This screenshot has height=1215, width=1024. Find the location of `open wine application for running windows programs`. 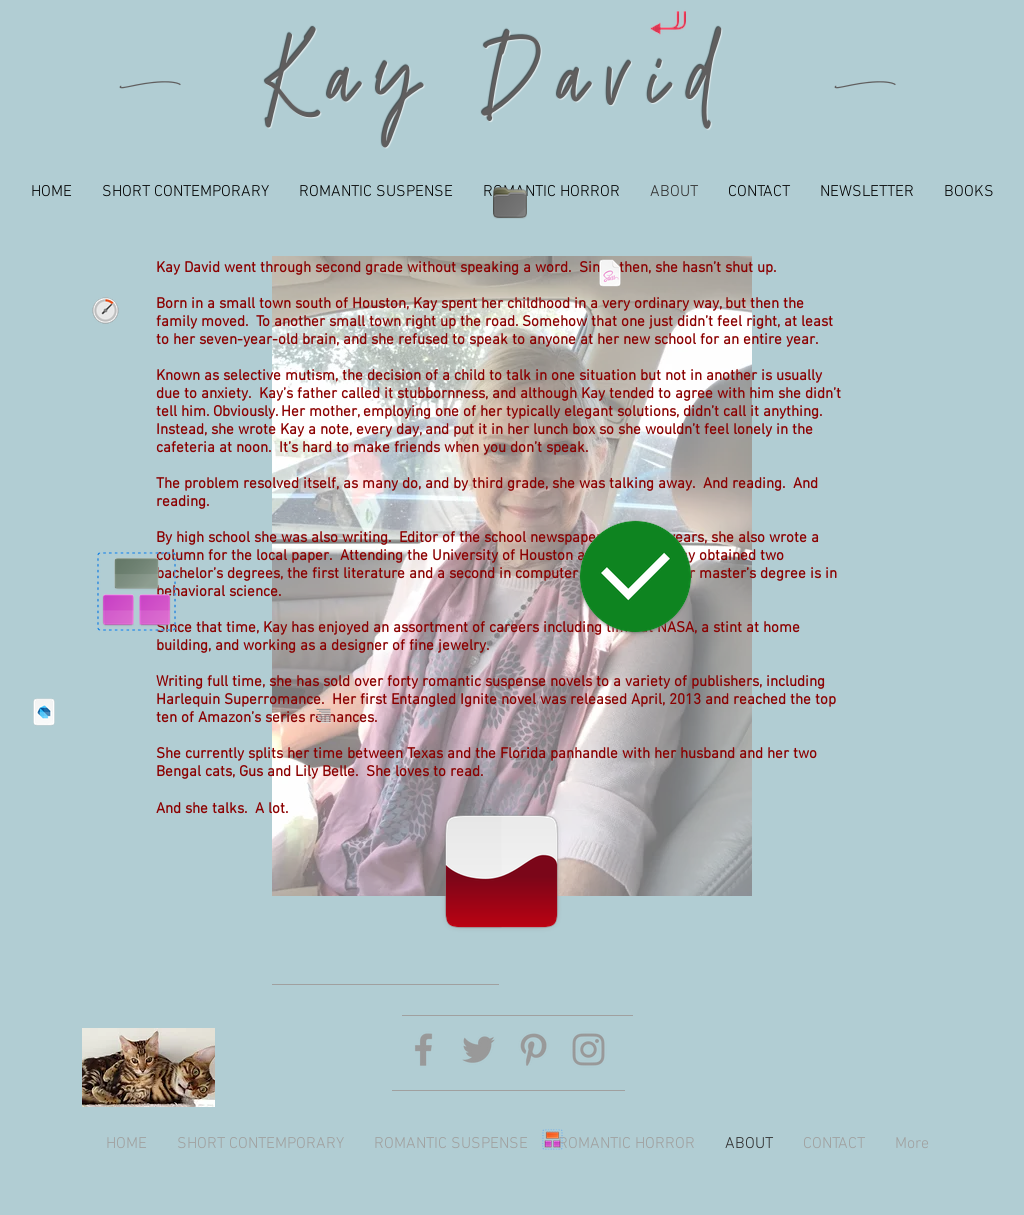

open wine application for running windows programs is located at coordinates (501, 871).